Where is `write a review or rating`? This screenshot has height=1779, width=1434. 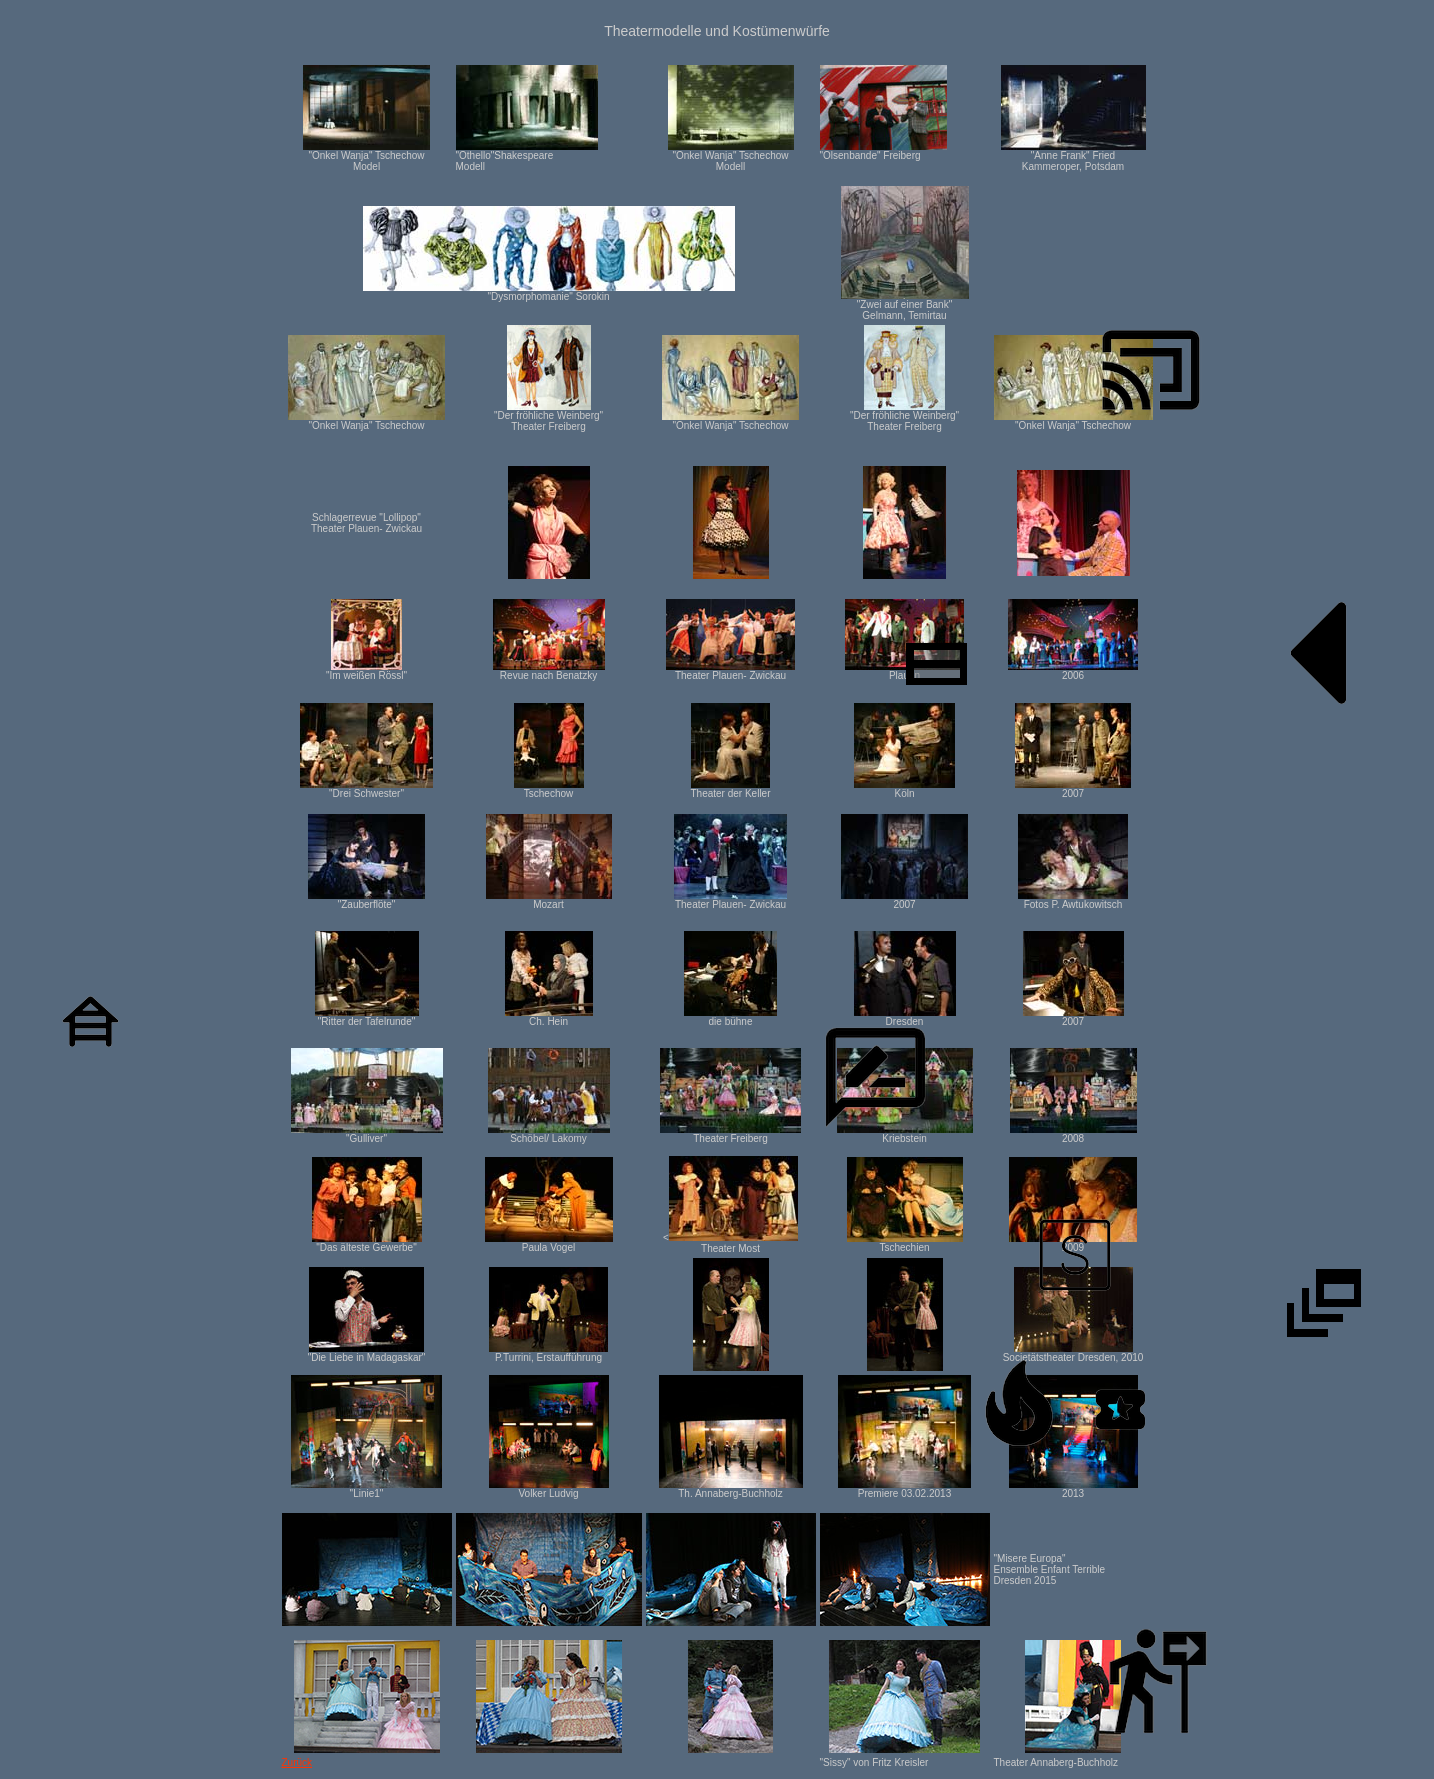 write a review or rating is located at coordinates (875, 1077).